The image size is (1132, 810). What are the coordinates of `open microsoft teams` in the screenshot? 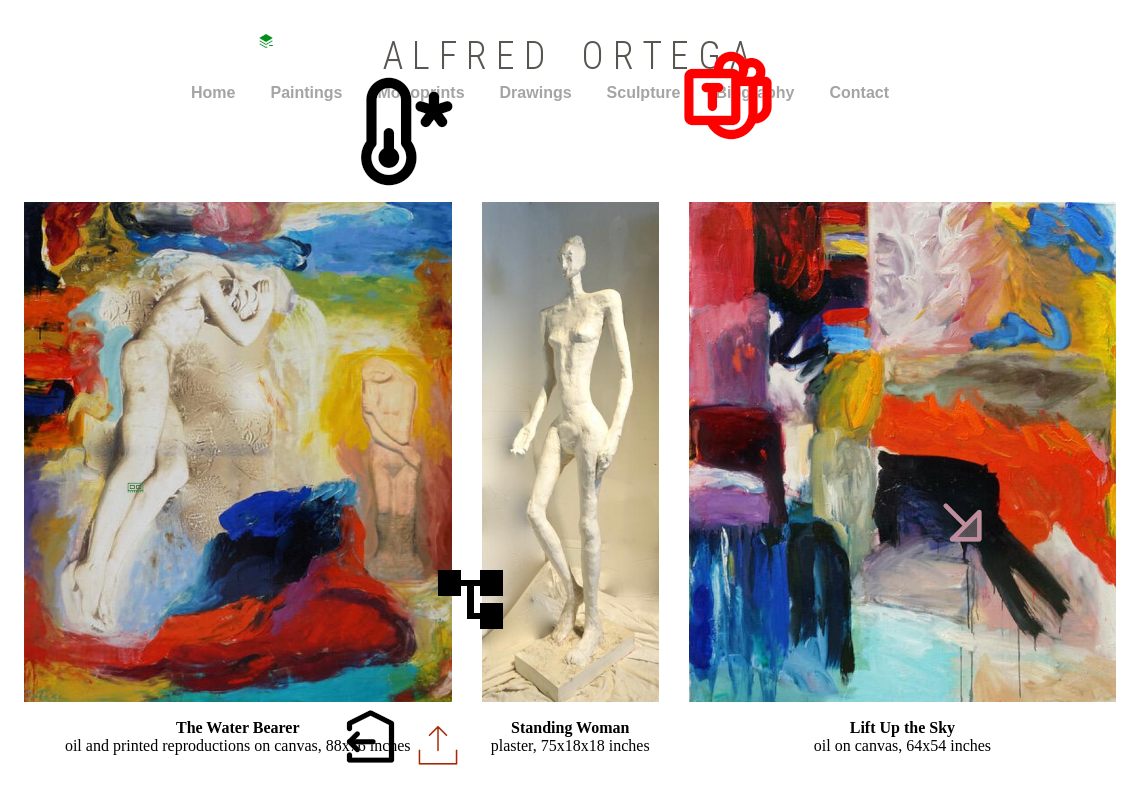 It's located at (728, 97).